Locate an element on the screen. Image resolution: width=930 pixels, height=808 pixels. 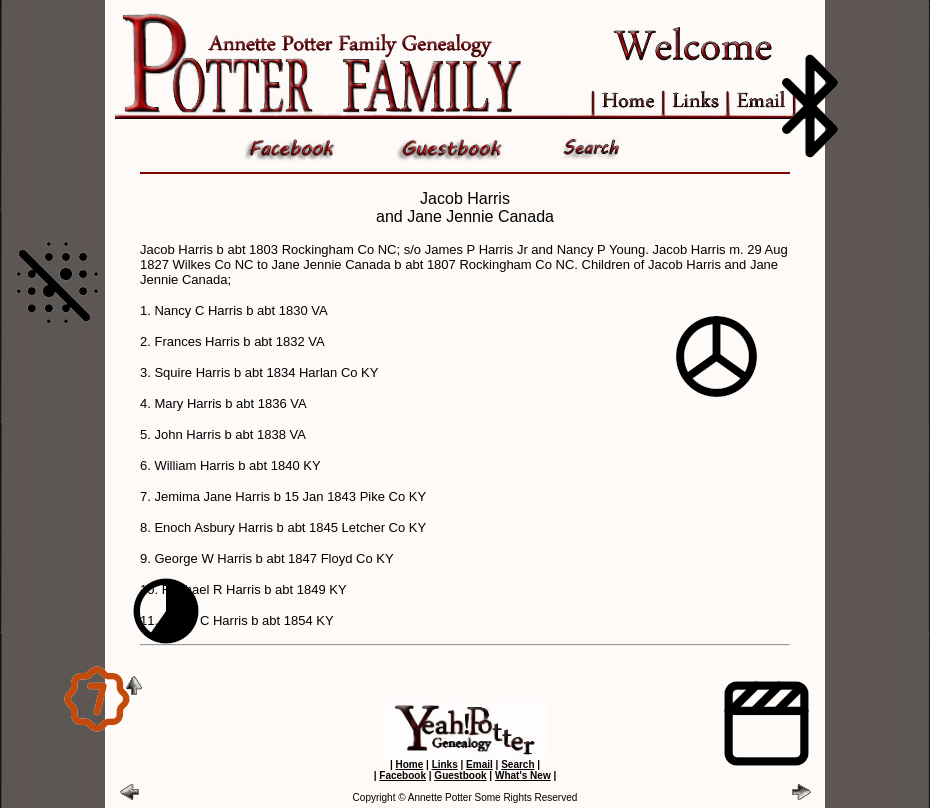
freeze the top row in a spreadsheet is located at coordinates (766, 723).